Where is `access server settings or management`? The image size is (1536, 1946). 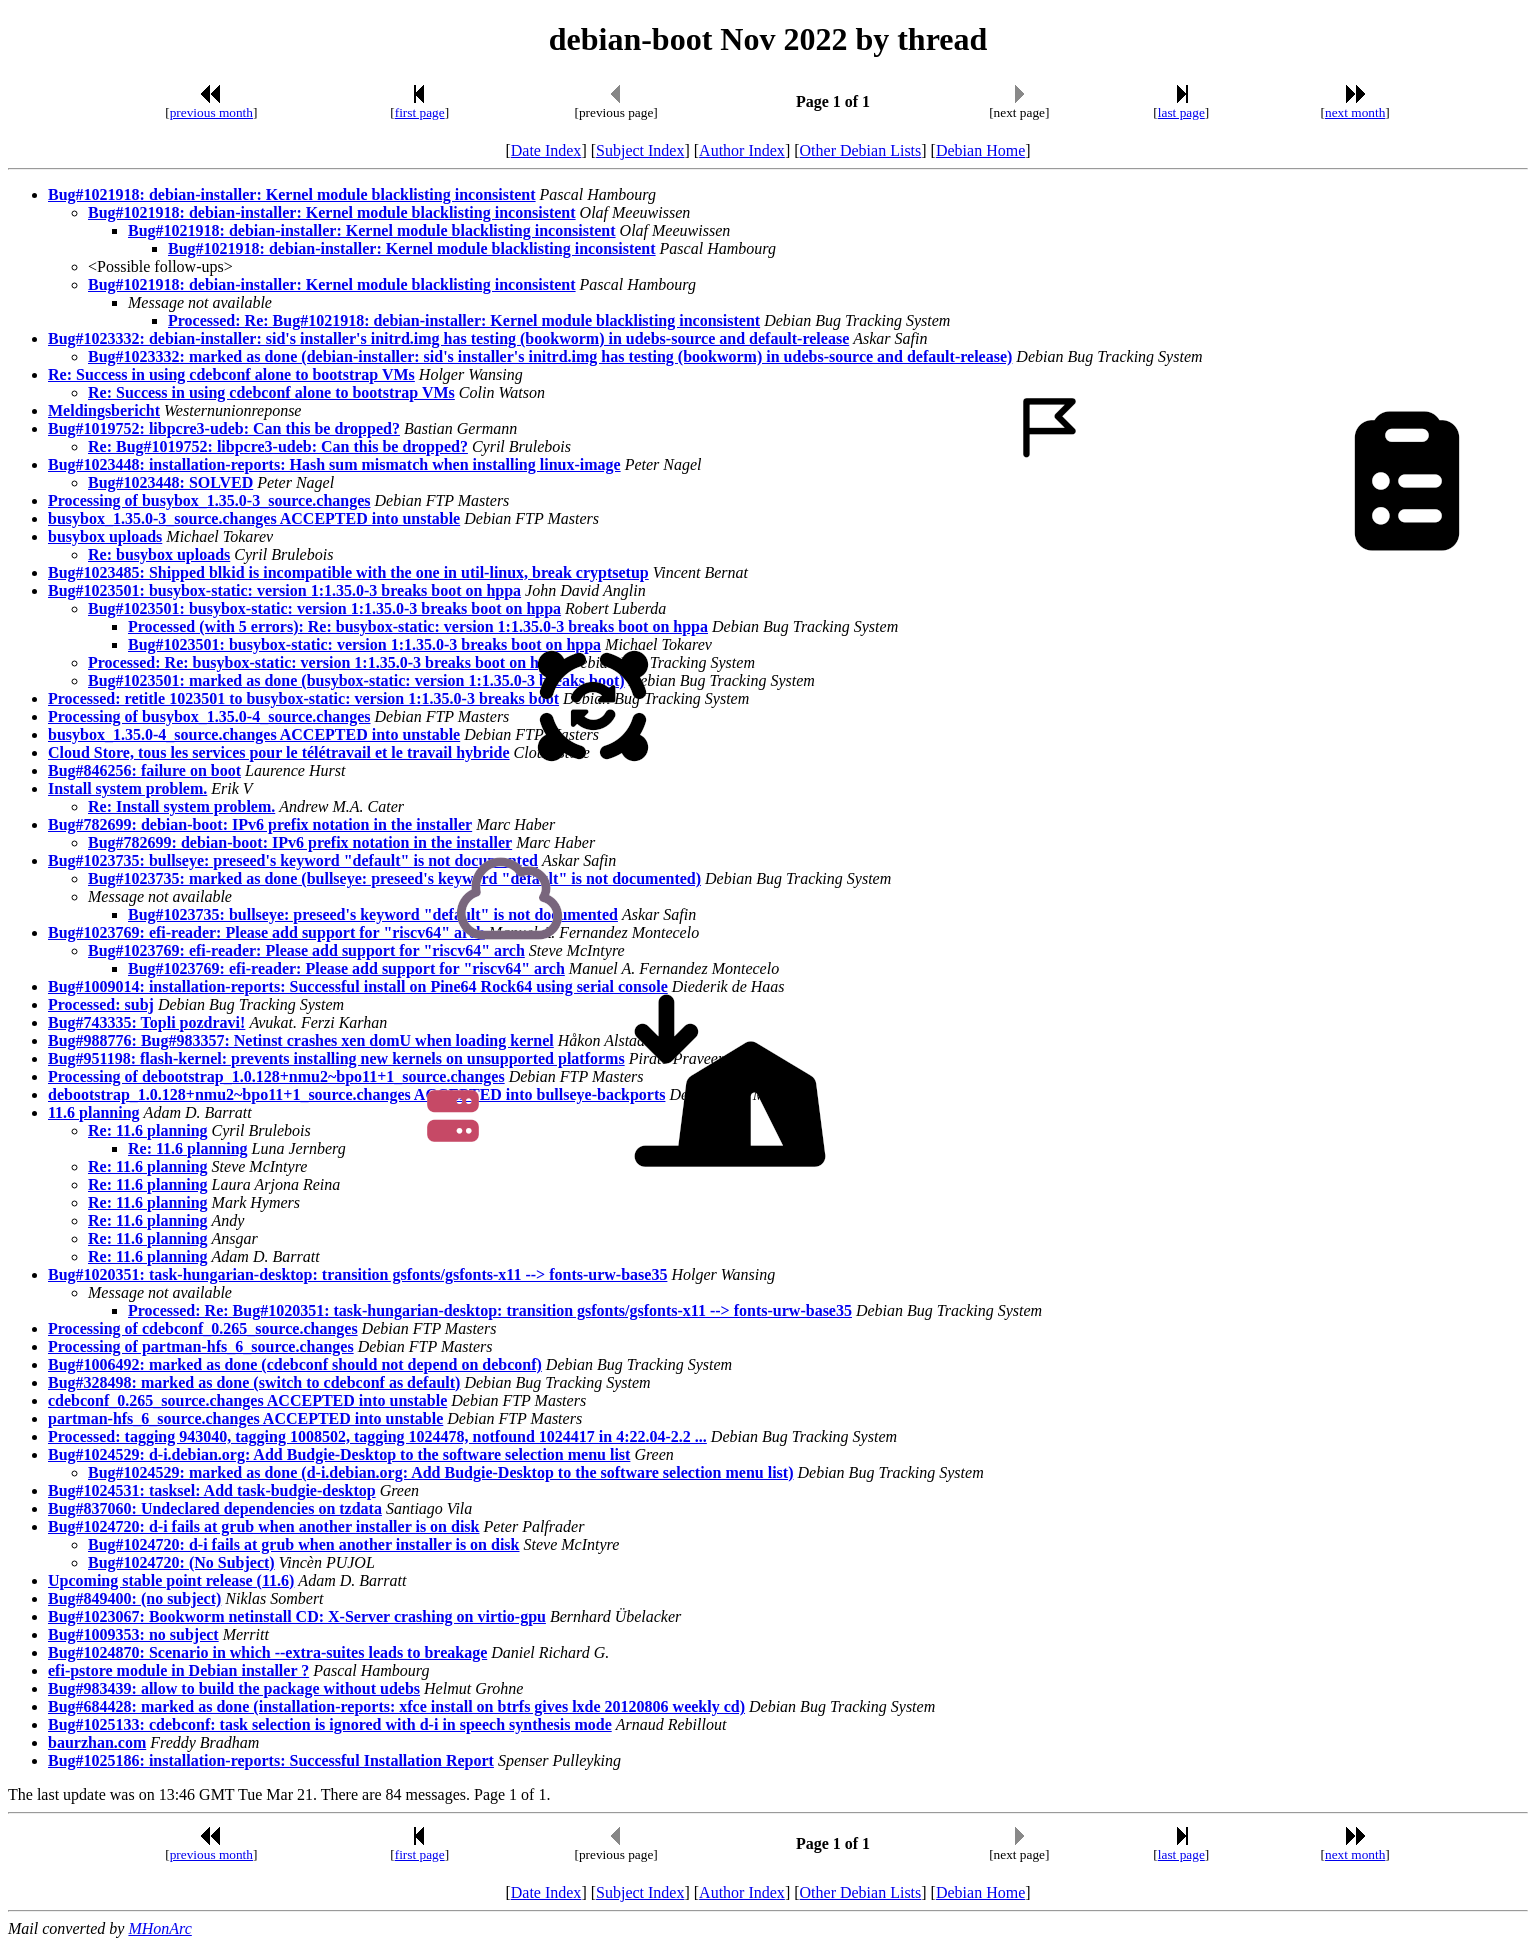
access server settings or management is located at coordinates (453, 1116).